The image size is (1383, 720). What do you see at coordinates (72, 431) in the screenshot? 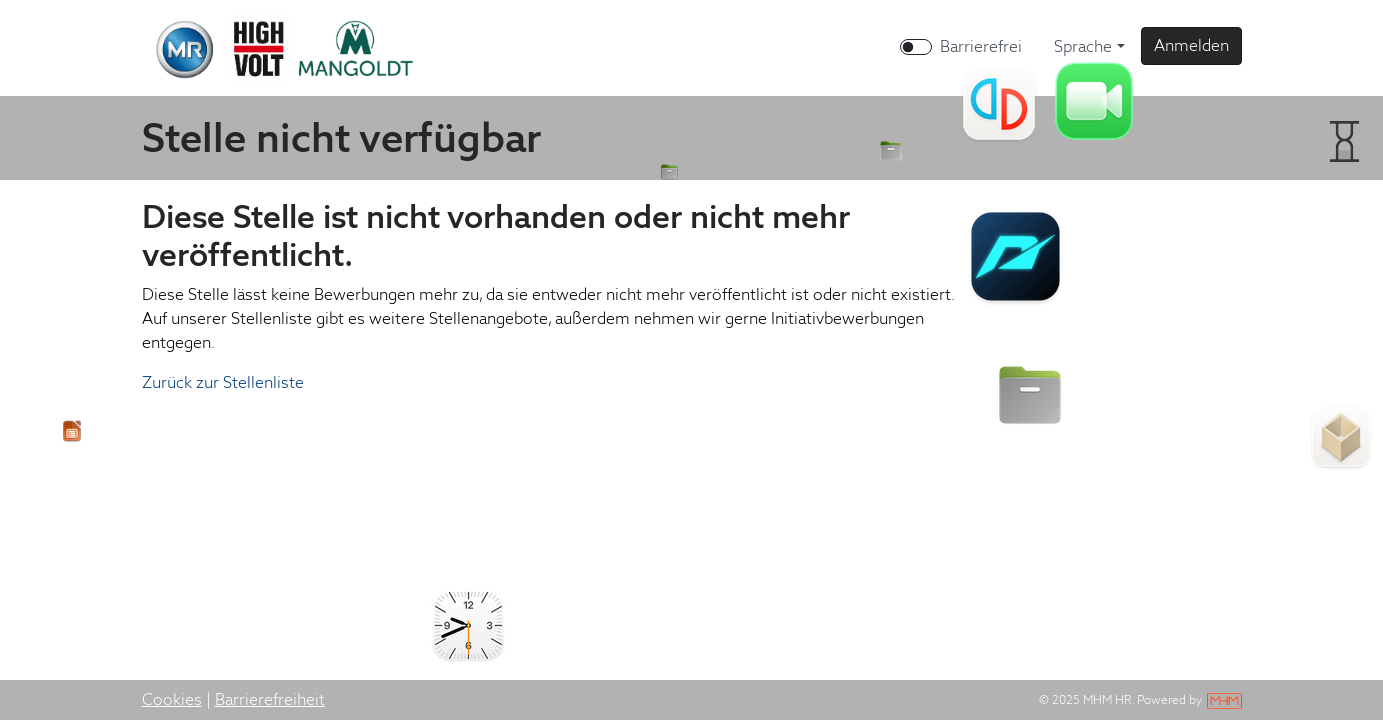
I see `open libreoffice impress presentation software` at bounding box center [72, 431].